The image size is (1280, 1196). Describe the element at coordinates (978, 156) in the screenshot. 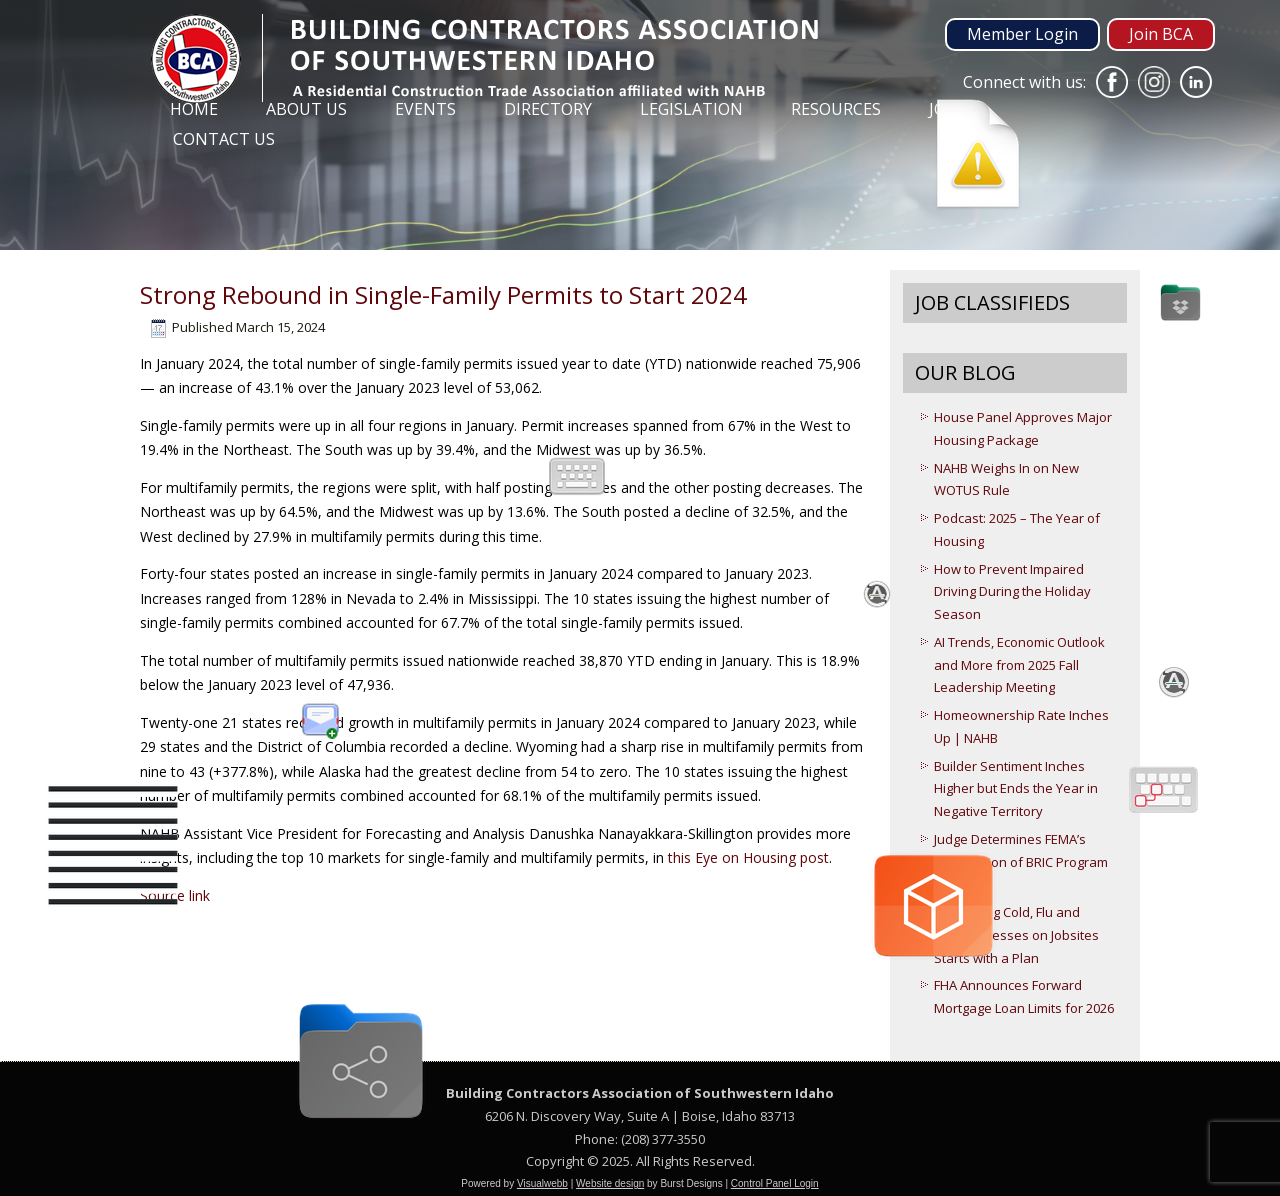

I see `report a problem or issue with a file` at that location.